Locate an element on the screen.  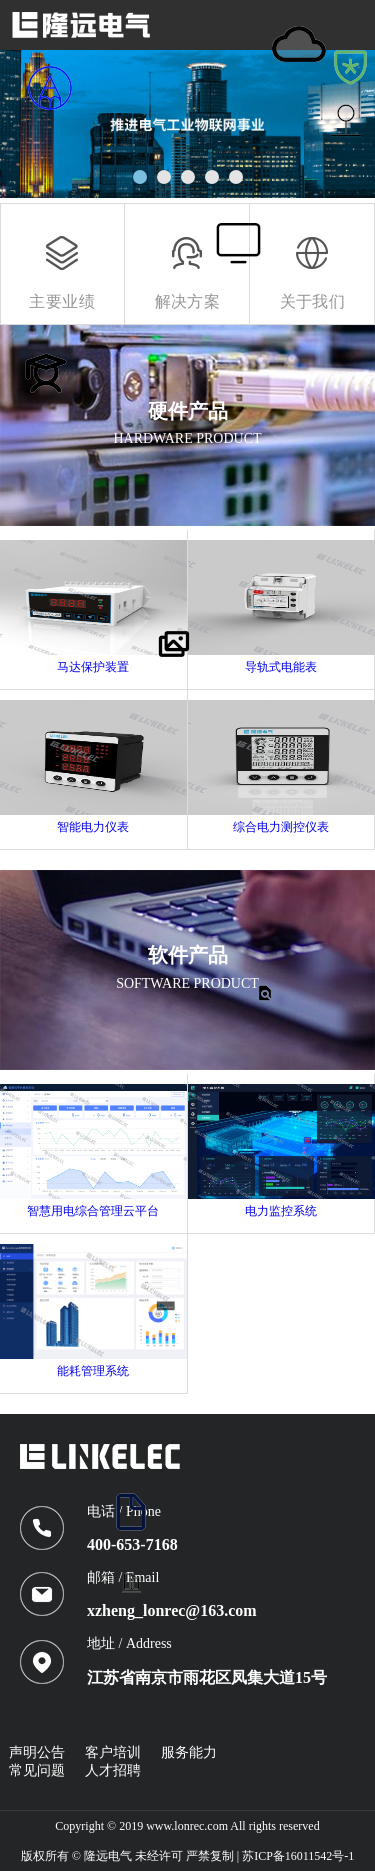
view or open a file is located at coordinates (131, 1512).